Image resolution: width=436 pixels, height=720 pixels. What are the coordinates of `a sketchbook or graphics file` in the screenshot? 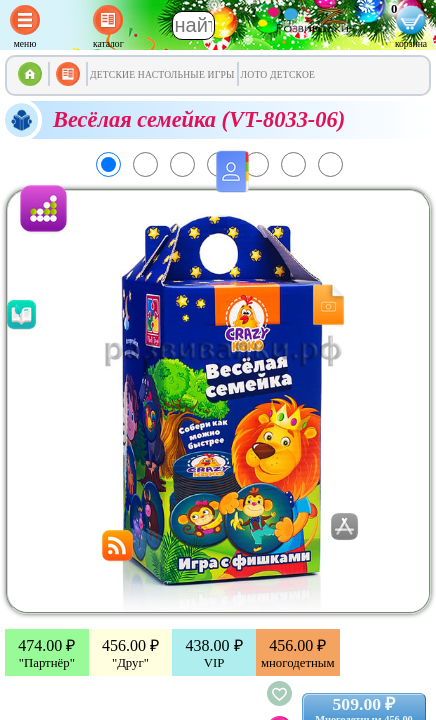 It's located at (328, 305).